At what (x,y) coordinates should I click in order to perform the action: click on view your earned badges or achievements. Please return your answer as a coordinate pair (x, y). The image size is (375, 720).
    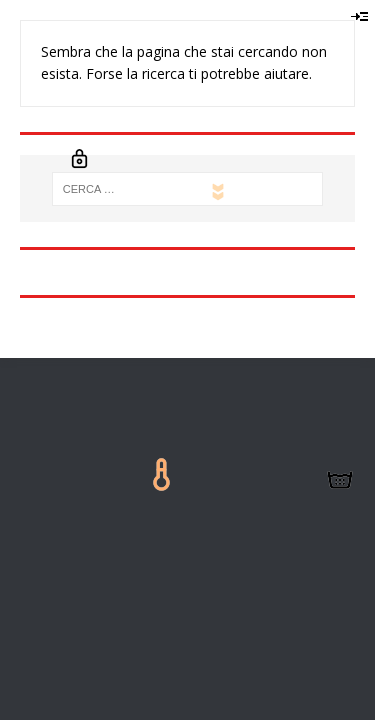
    Looking at the image, I should click on (218, 192).